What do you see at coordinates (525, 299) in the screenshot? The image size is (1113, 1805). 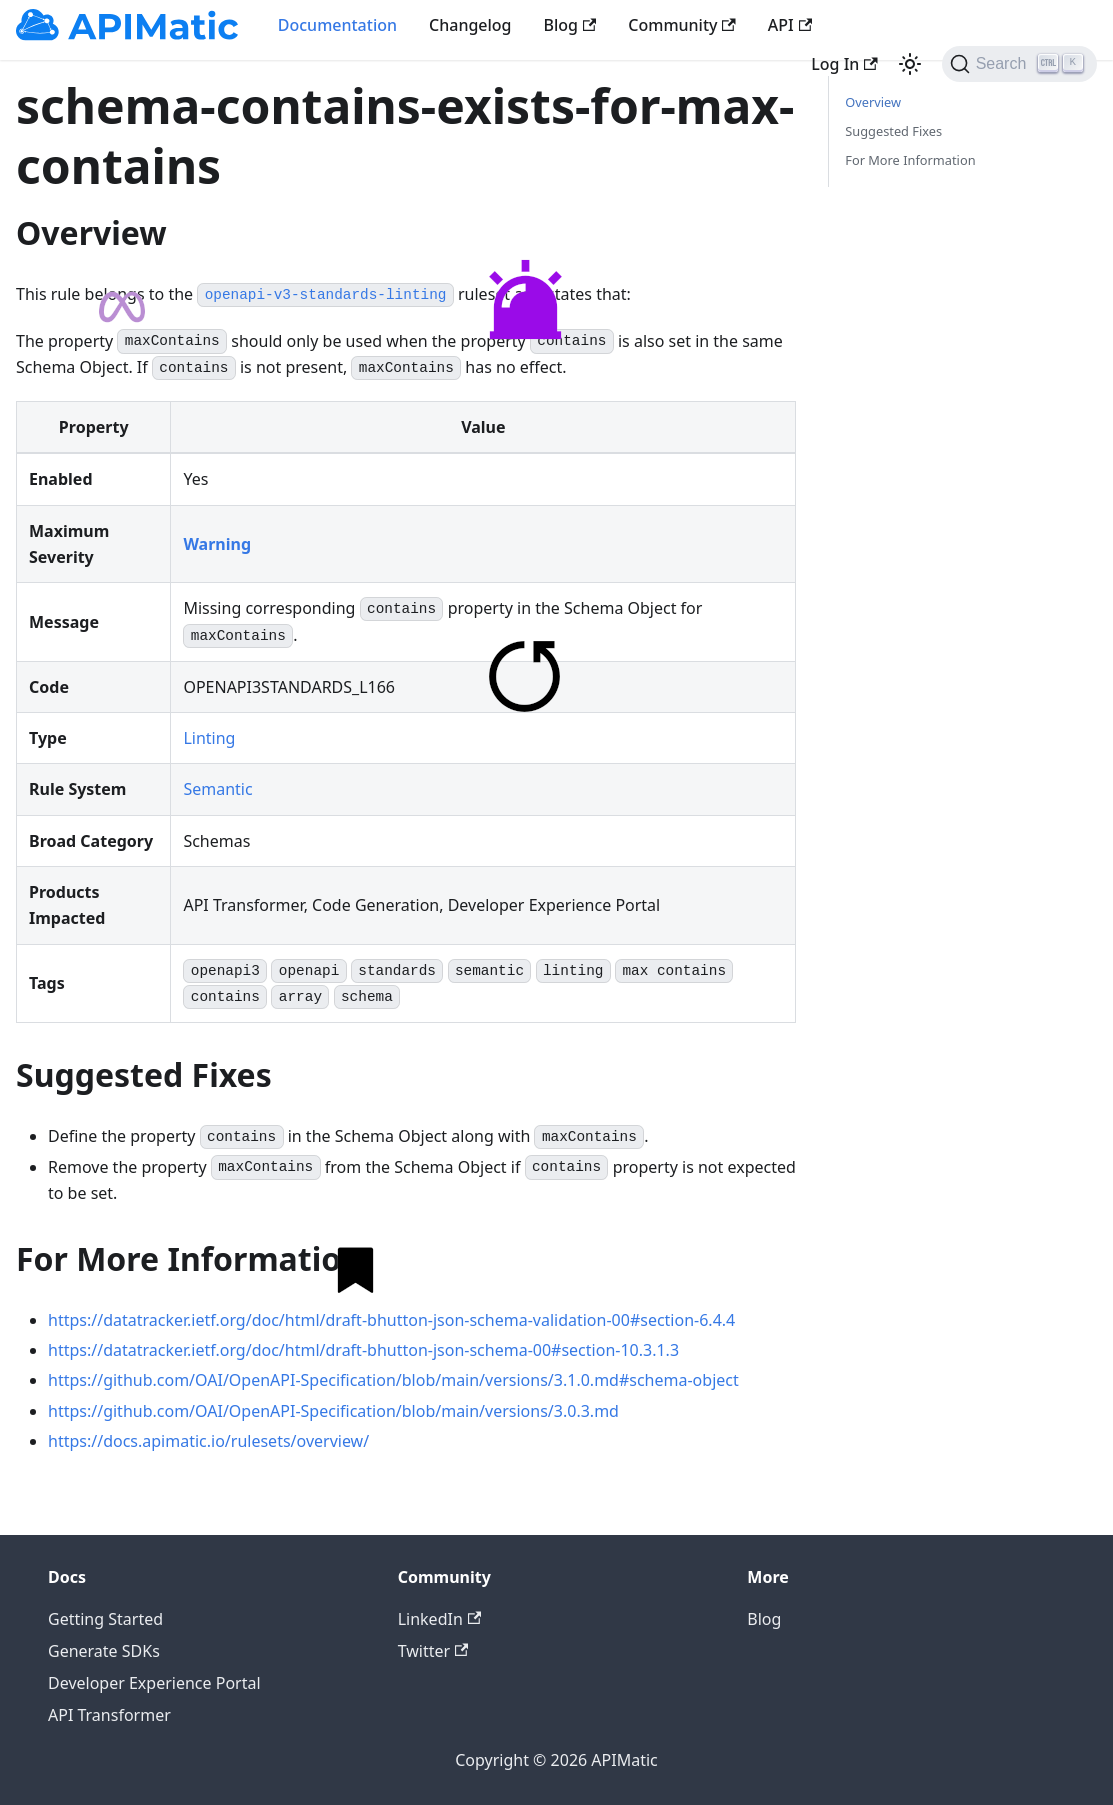 I see `indicates a system warning or alert` at bounding box center [525, 299].